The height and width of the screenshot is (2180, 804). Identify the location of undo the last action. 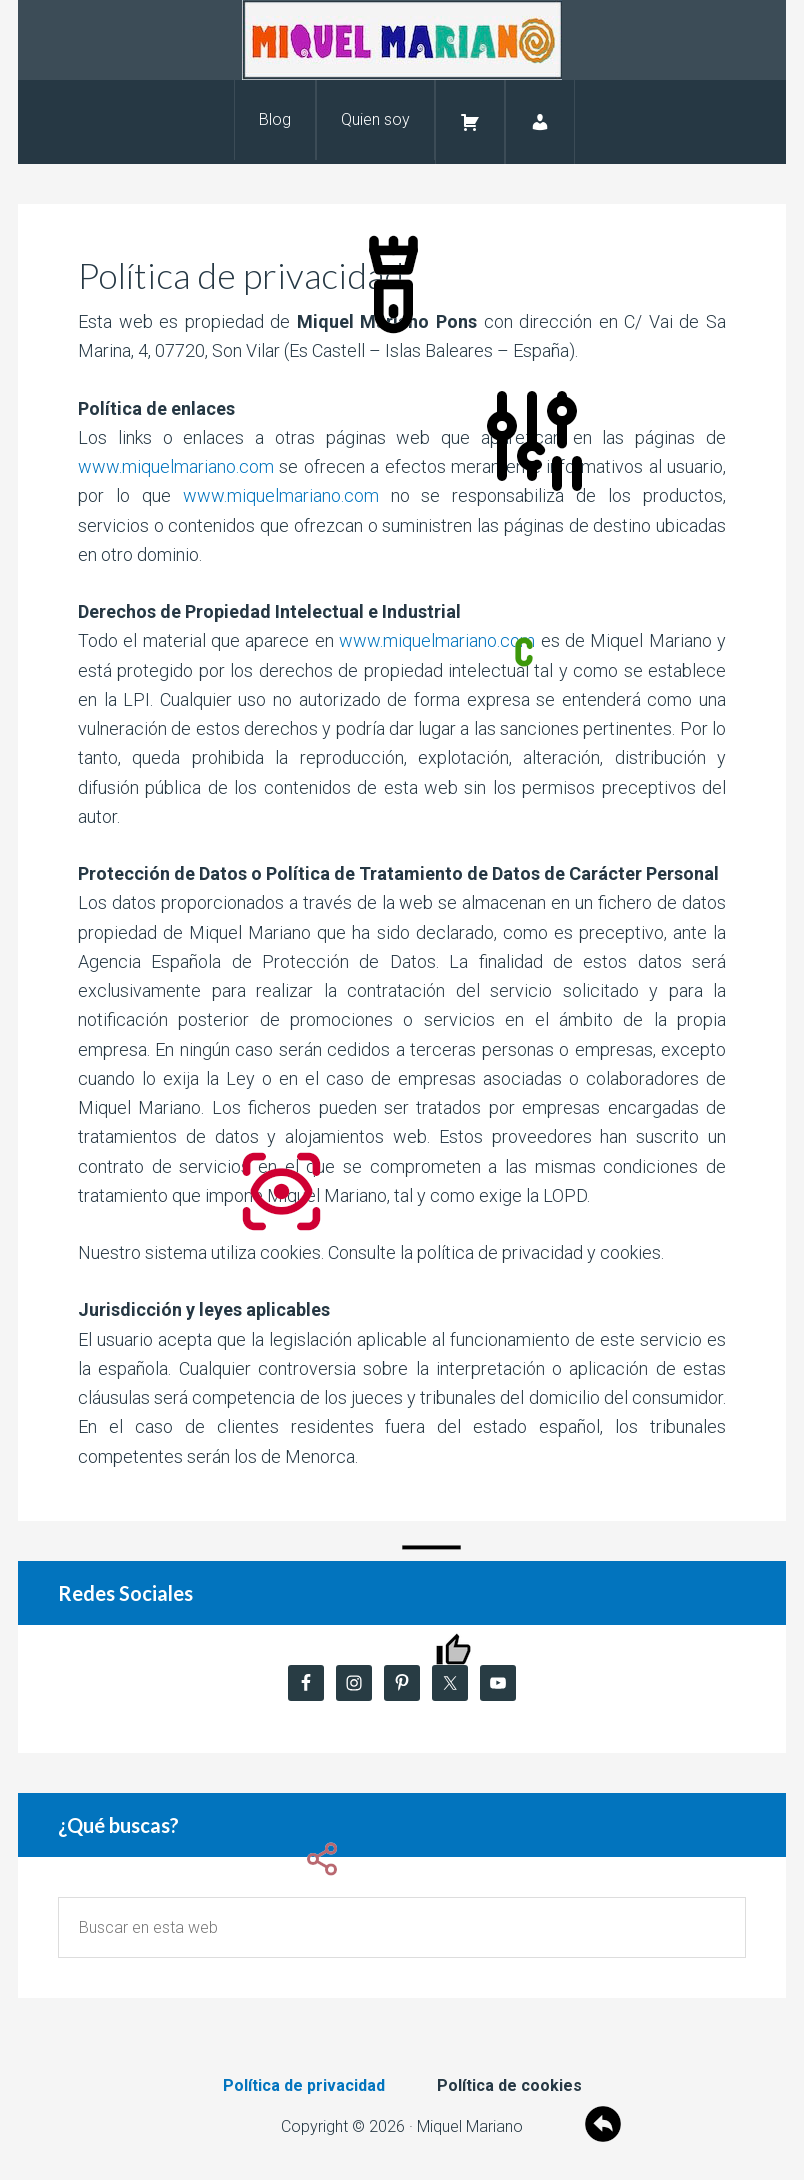
(603, 2124).